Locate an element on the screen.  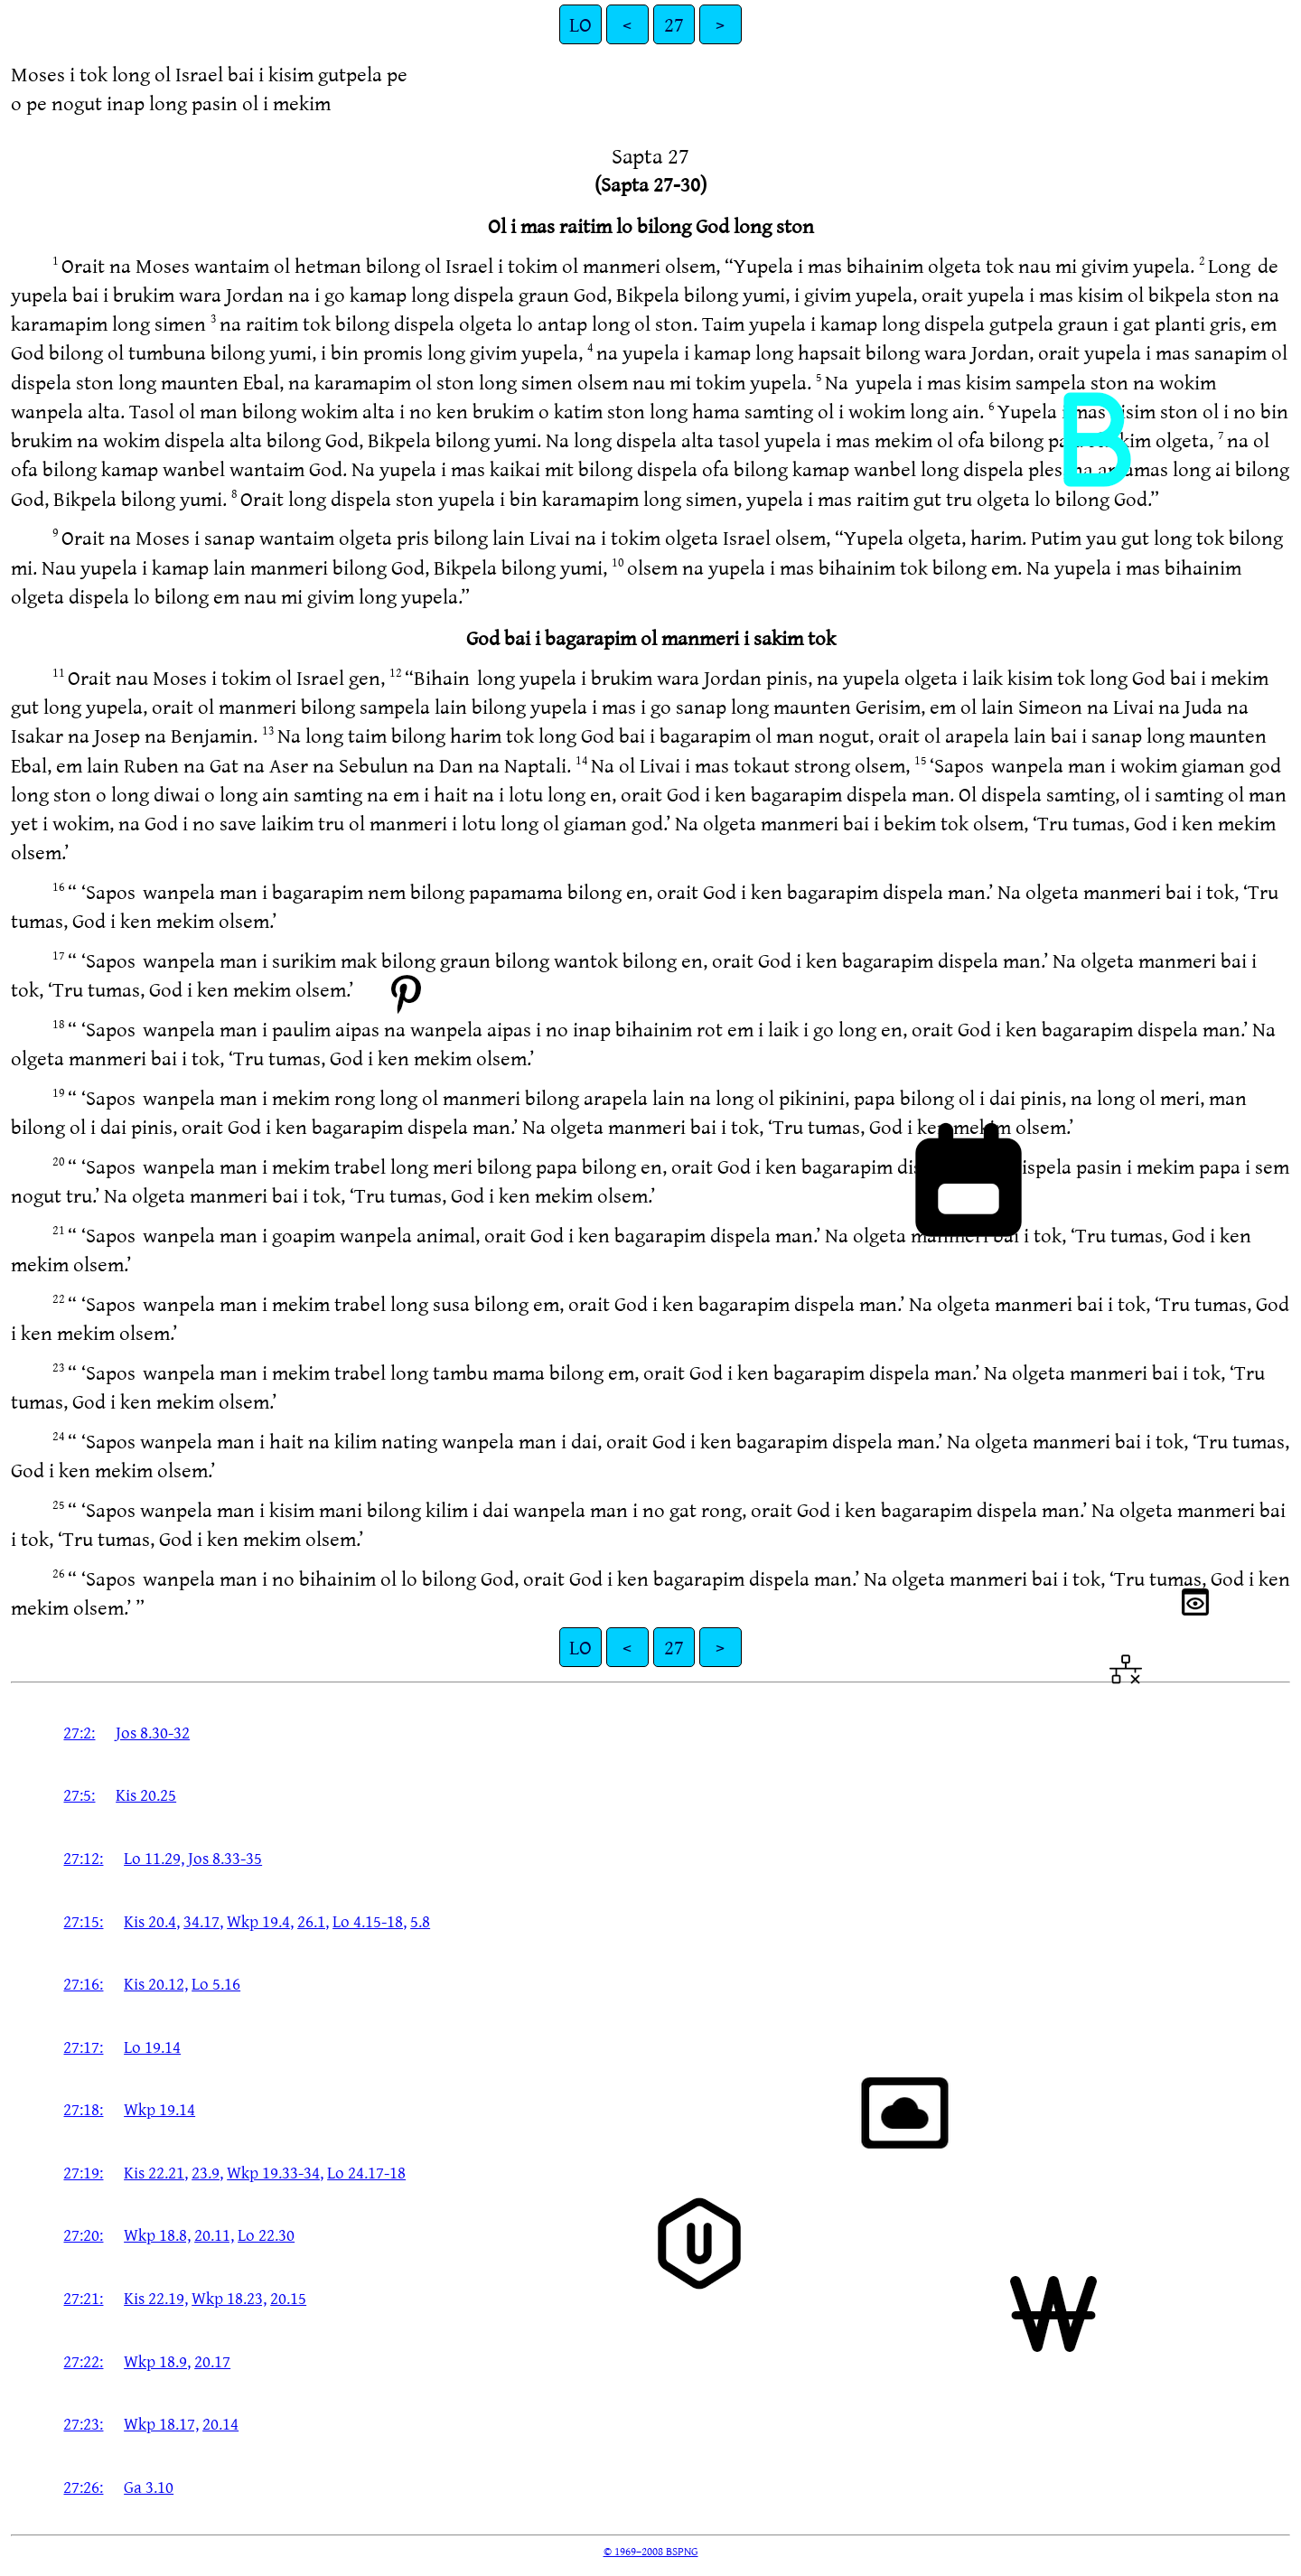
view weekly calendar is located at coordinates (969, 1184).